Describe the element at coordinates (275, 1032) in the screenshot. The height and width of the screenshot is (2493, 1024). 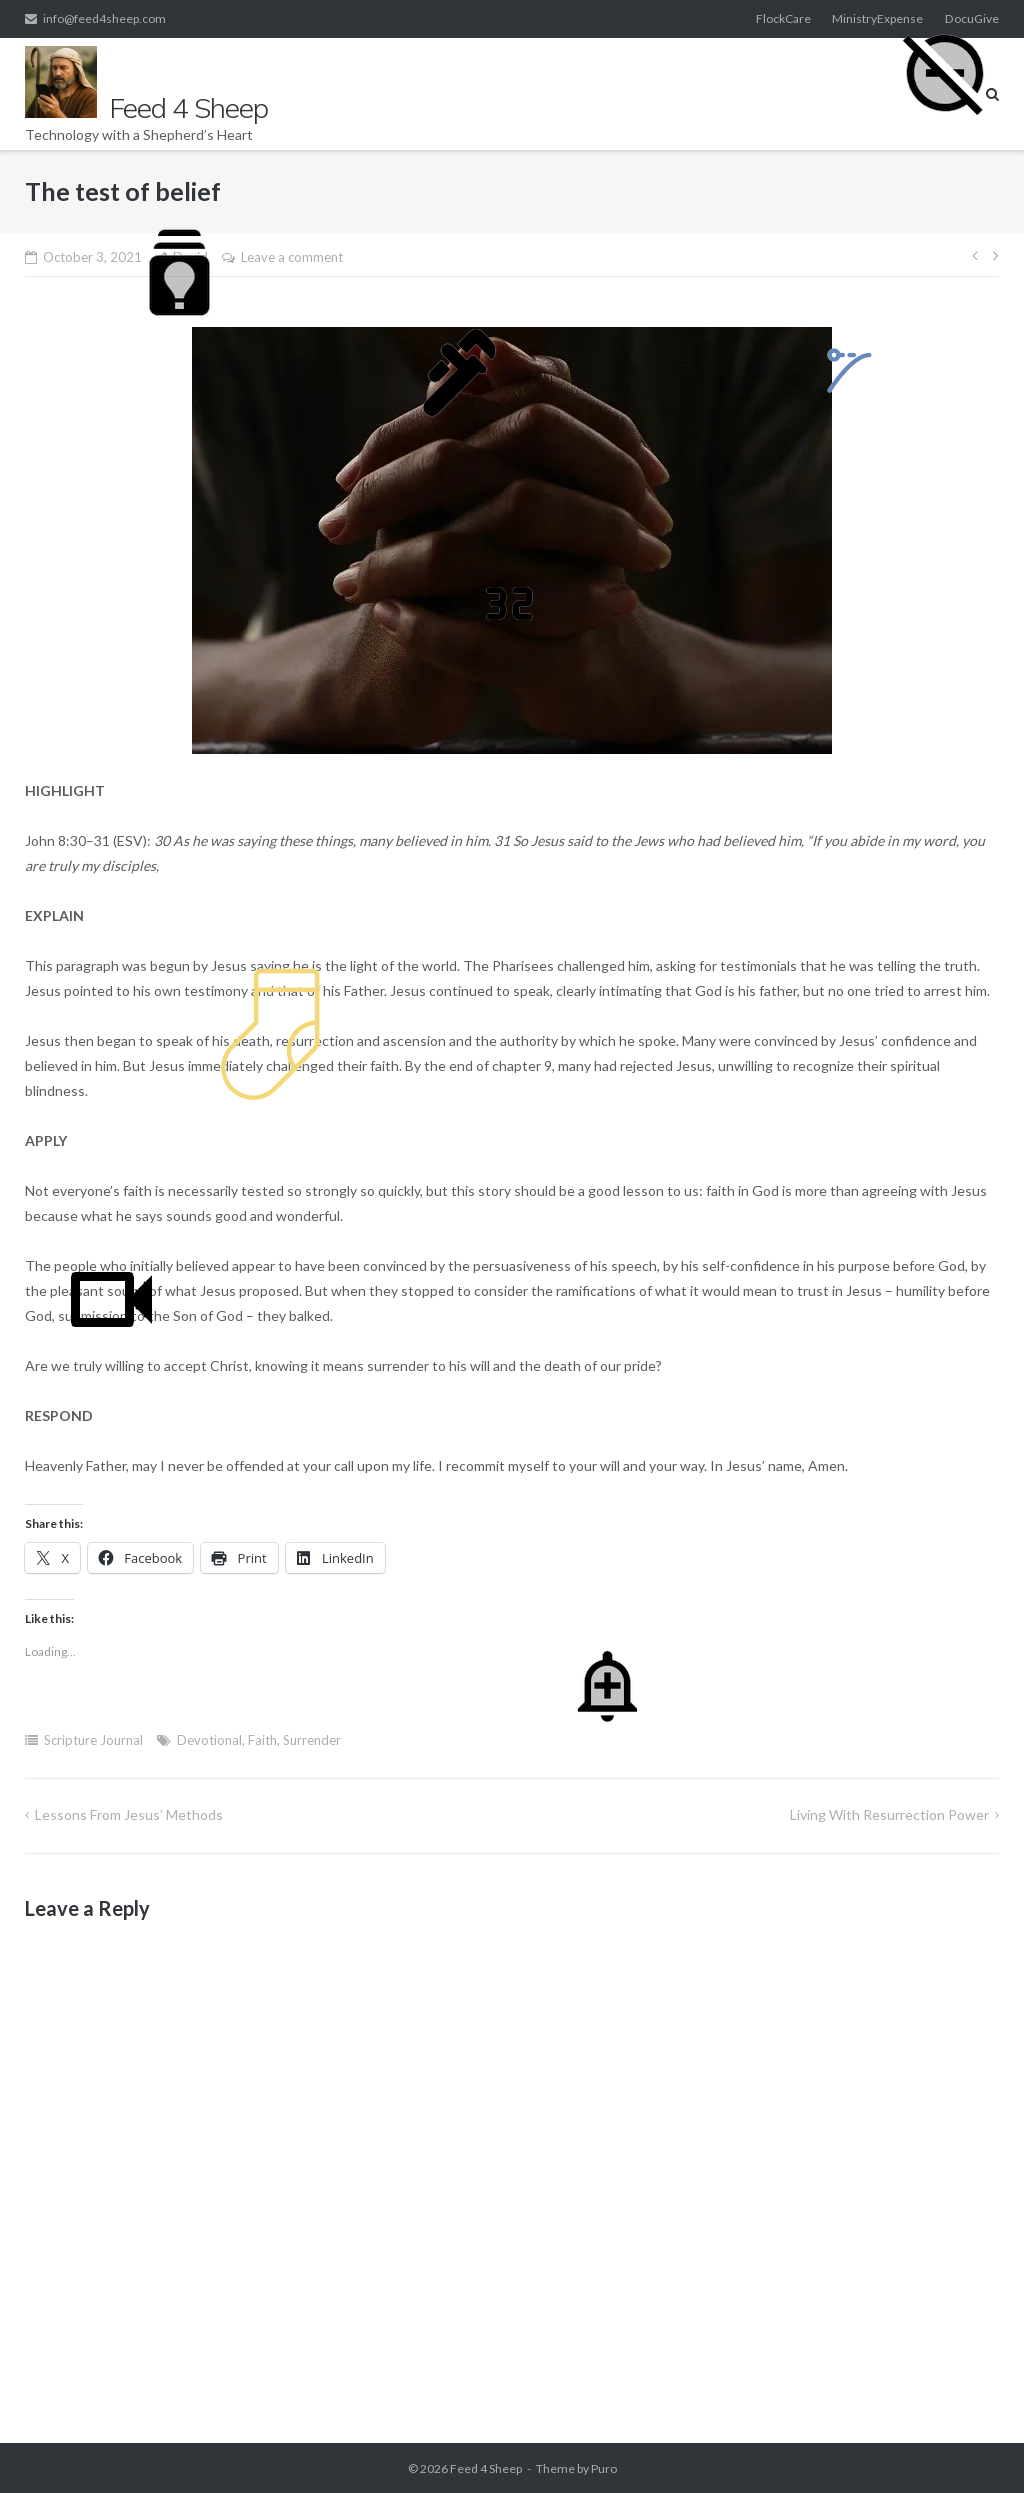
I see `browse clothing or apparel items` at that location.